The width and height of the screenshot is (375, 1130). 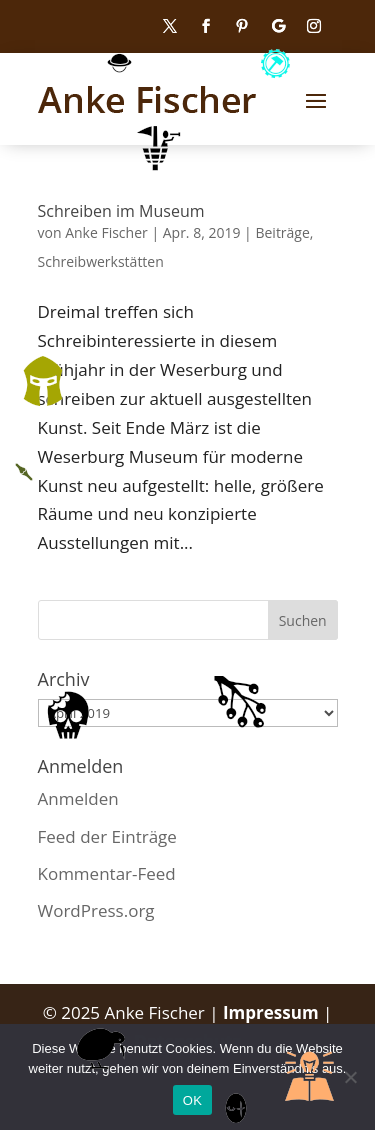 I want to click on select warrior or knight character class, so click(x=43, y=382).